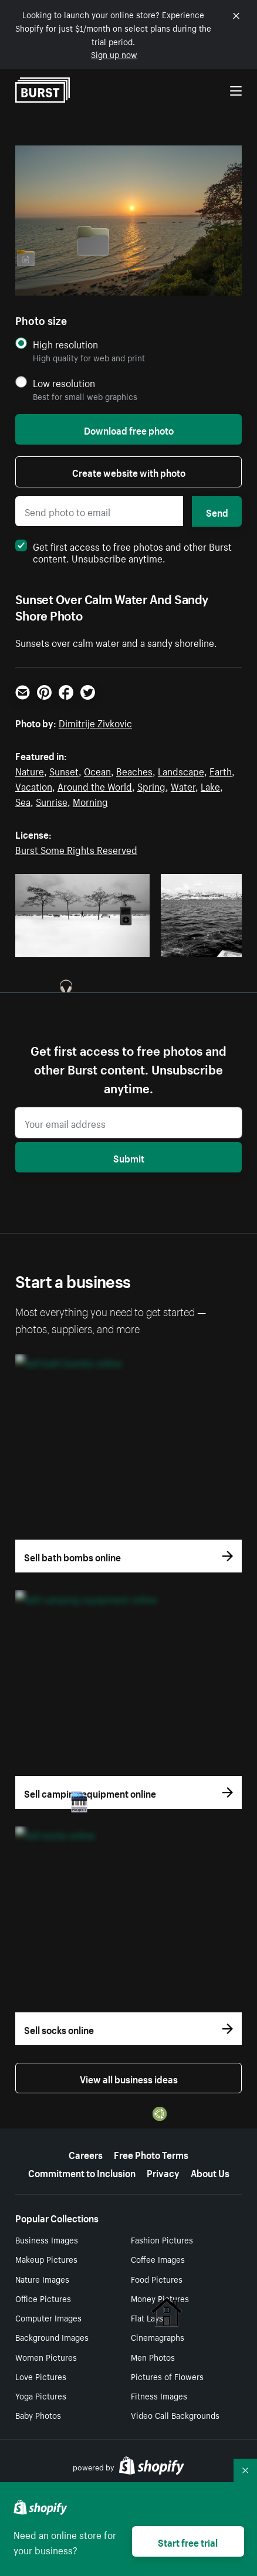  Describe the element at coordinates (126, 916) in the screenshot. I see `iPod classic device icon` at that location.